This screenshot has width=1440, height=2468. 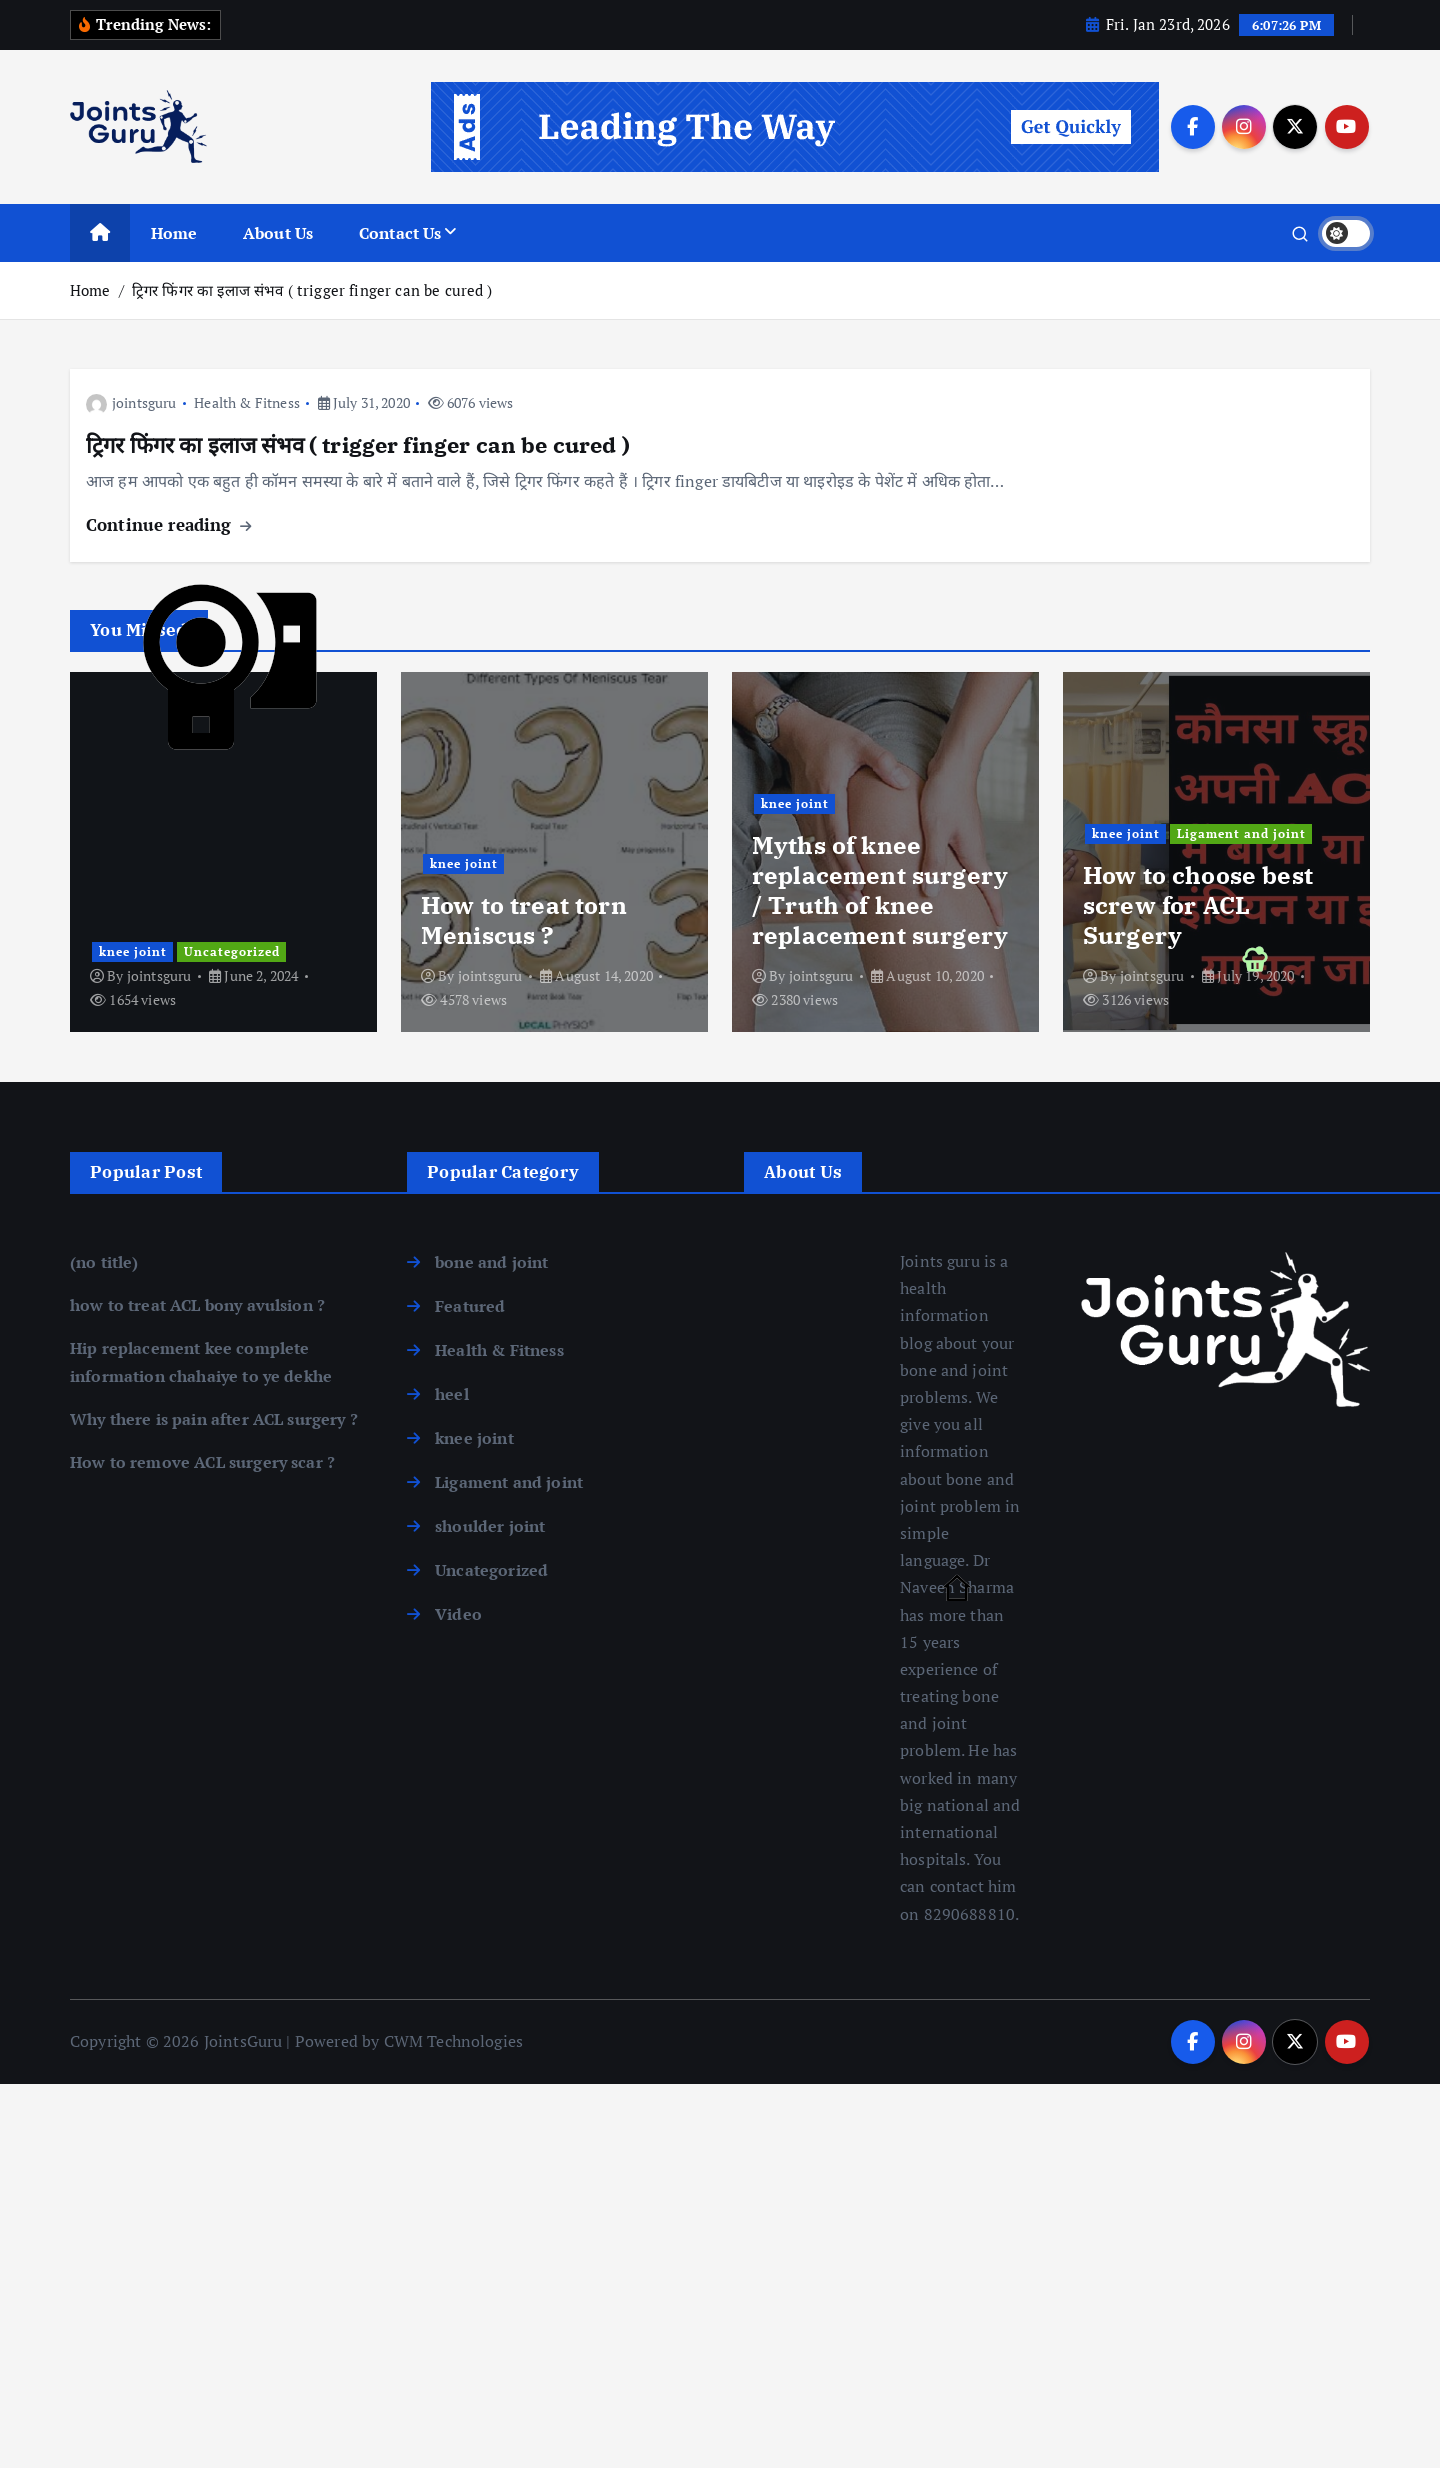 What do you see at coordinates (234, 667) in the screenshot?
I see `access DV camcorder or digital video settings` at bounding box center [234, 667].